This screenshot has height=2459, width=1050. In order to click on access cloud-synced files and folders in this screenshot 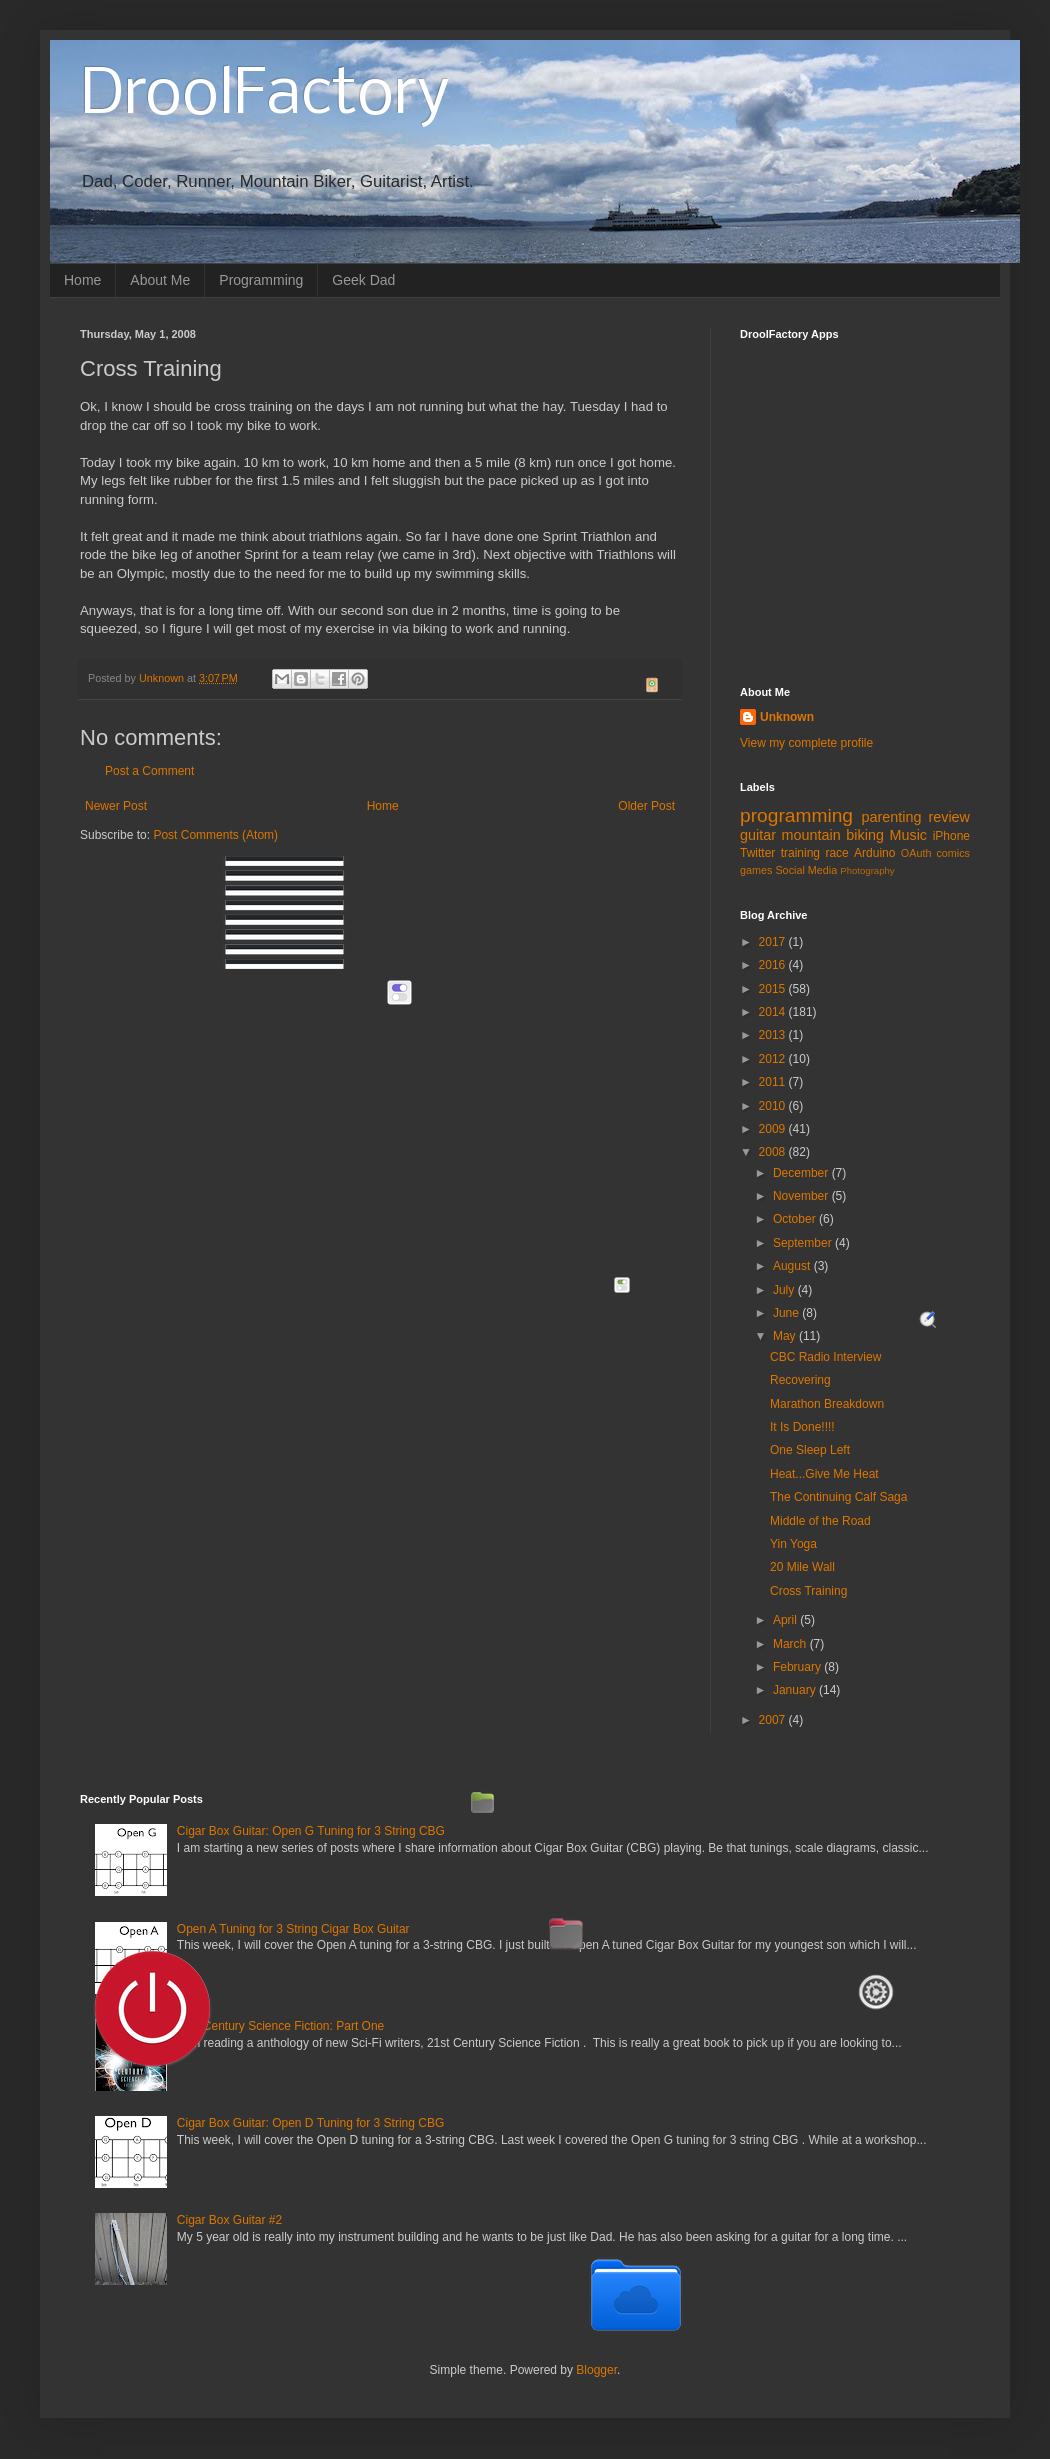, I will do `click(636, 2295)`.